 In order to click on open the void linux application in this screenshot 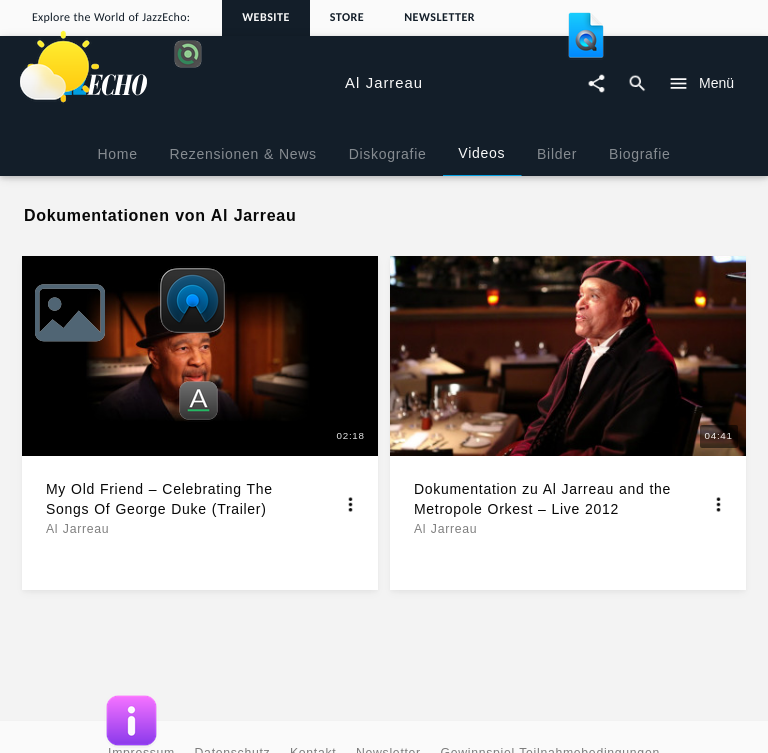, I will do `click(188, 54)`.